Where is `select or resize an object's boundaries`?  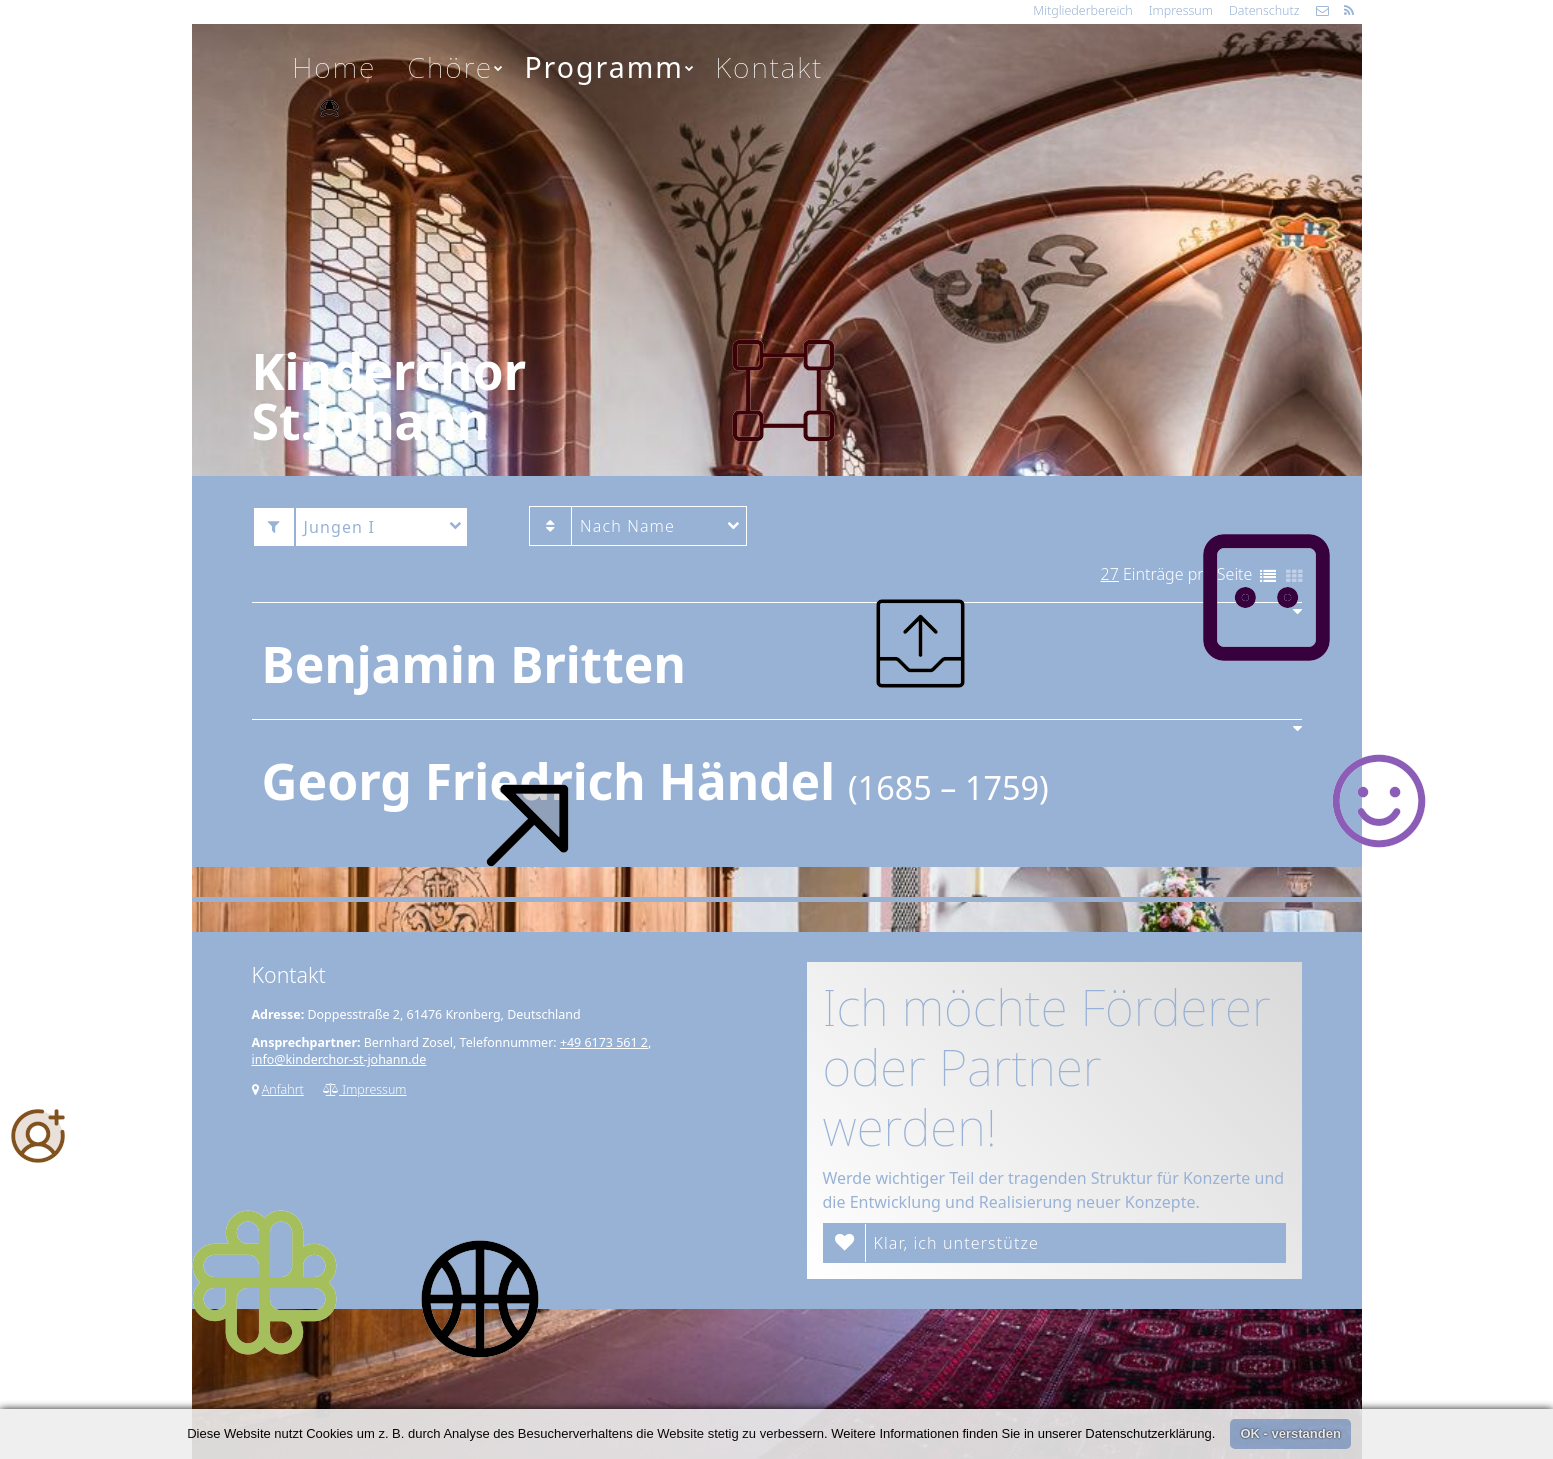 select or resize an object's boundaries is located at coordinates (783, 390).